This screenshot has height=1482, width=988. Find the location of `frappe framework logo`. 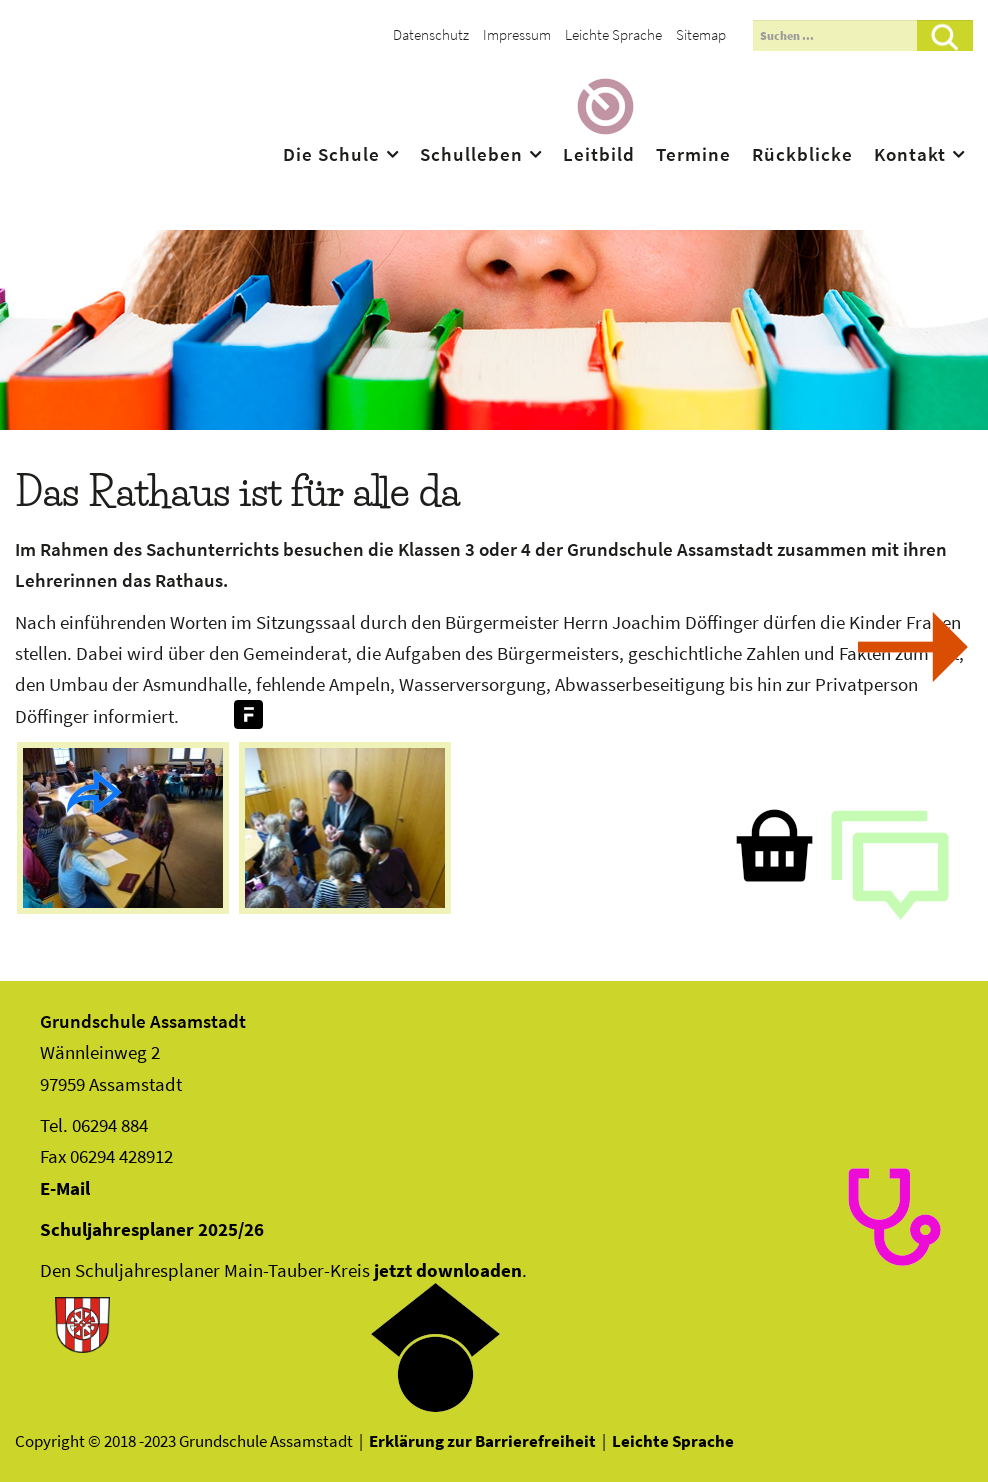

frappe framework logo is located at coordinates (248, 714).